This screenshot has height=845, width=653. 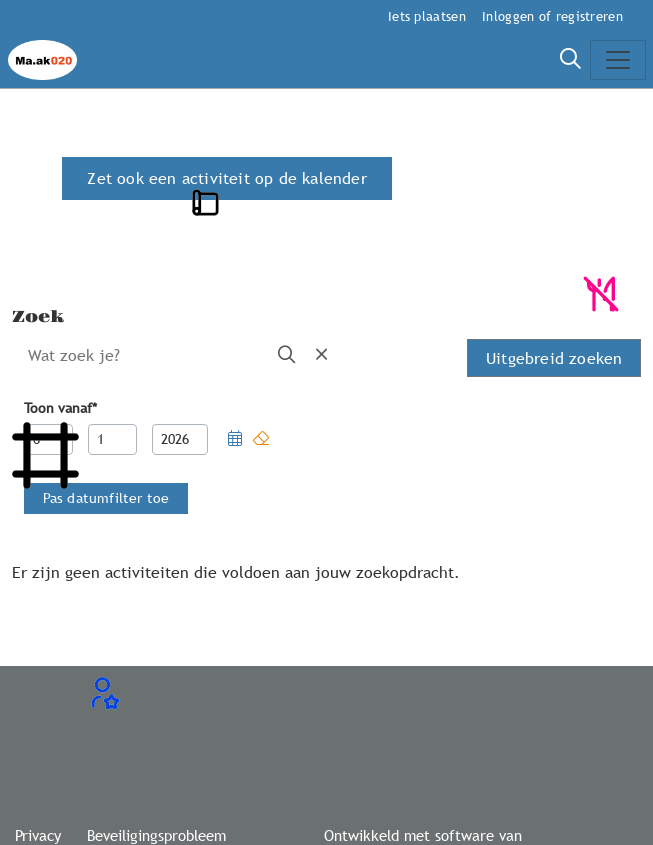 What do you see at coordinates (102, 692) in the screenshot?
I see `view or access favorite user` at bounding box center [102, 692].